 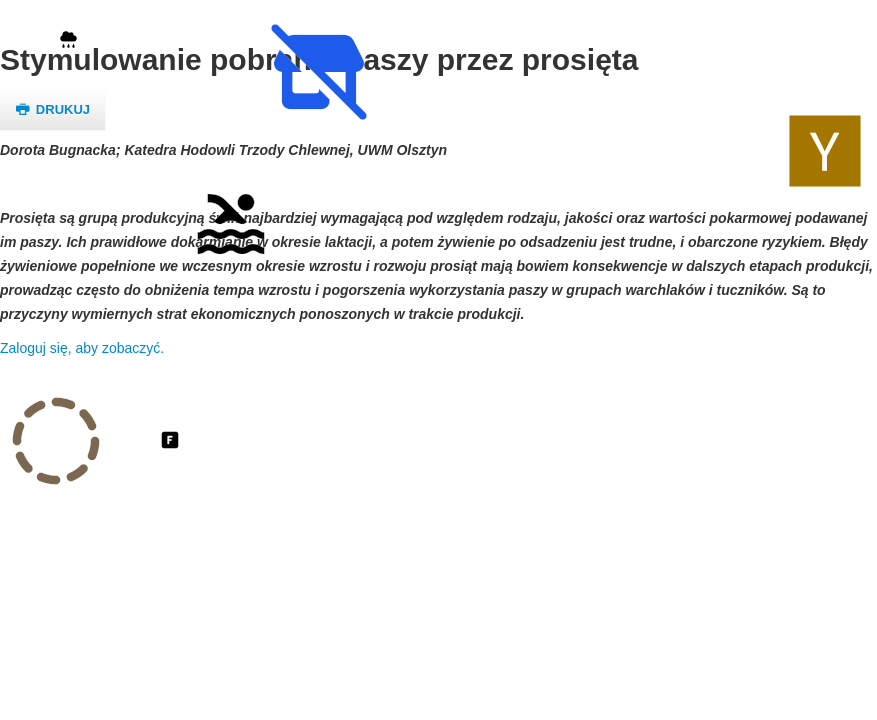 I want to click on Y Combinator logo, so click(x=825, y=151).